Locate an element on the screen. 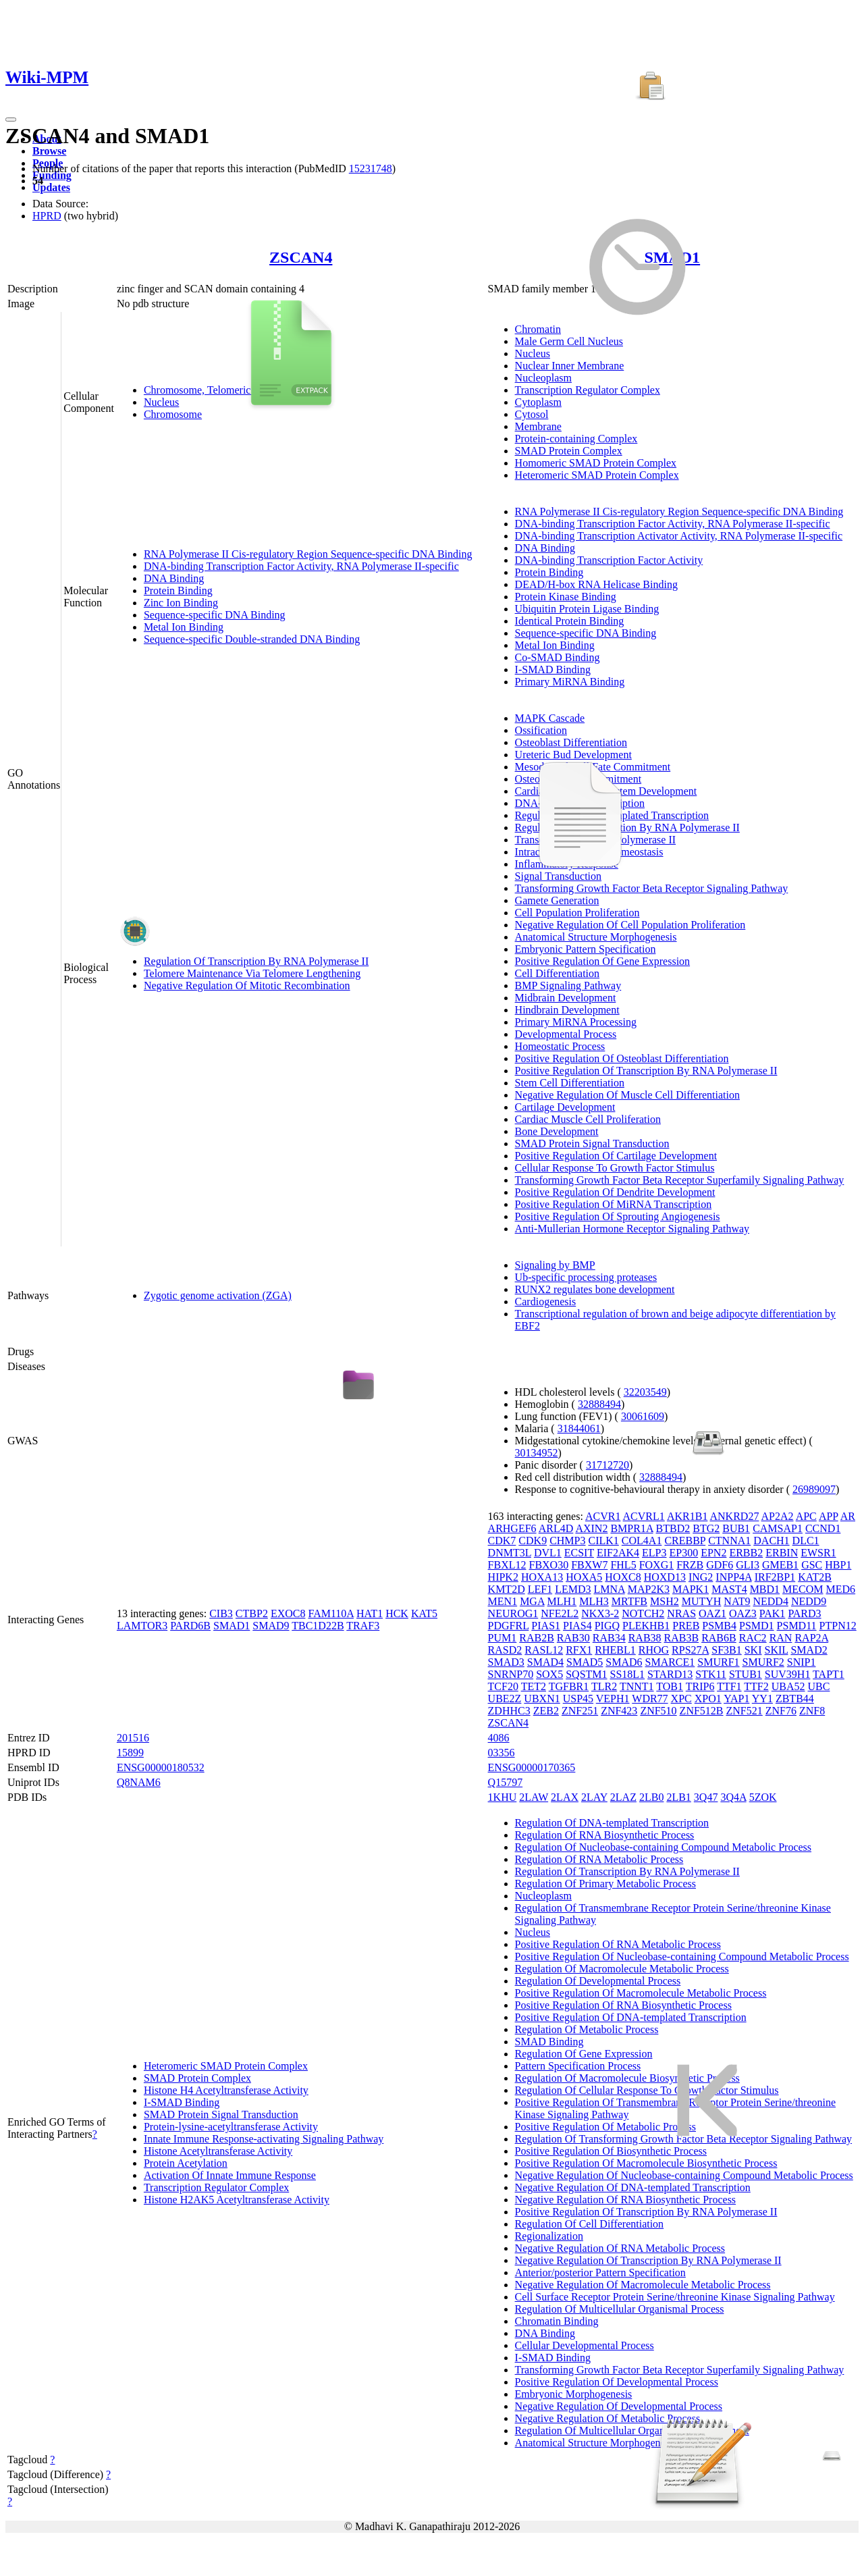  access firmware update settings is located at coordinates (135, 931).